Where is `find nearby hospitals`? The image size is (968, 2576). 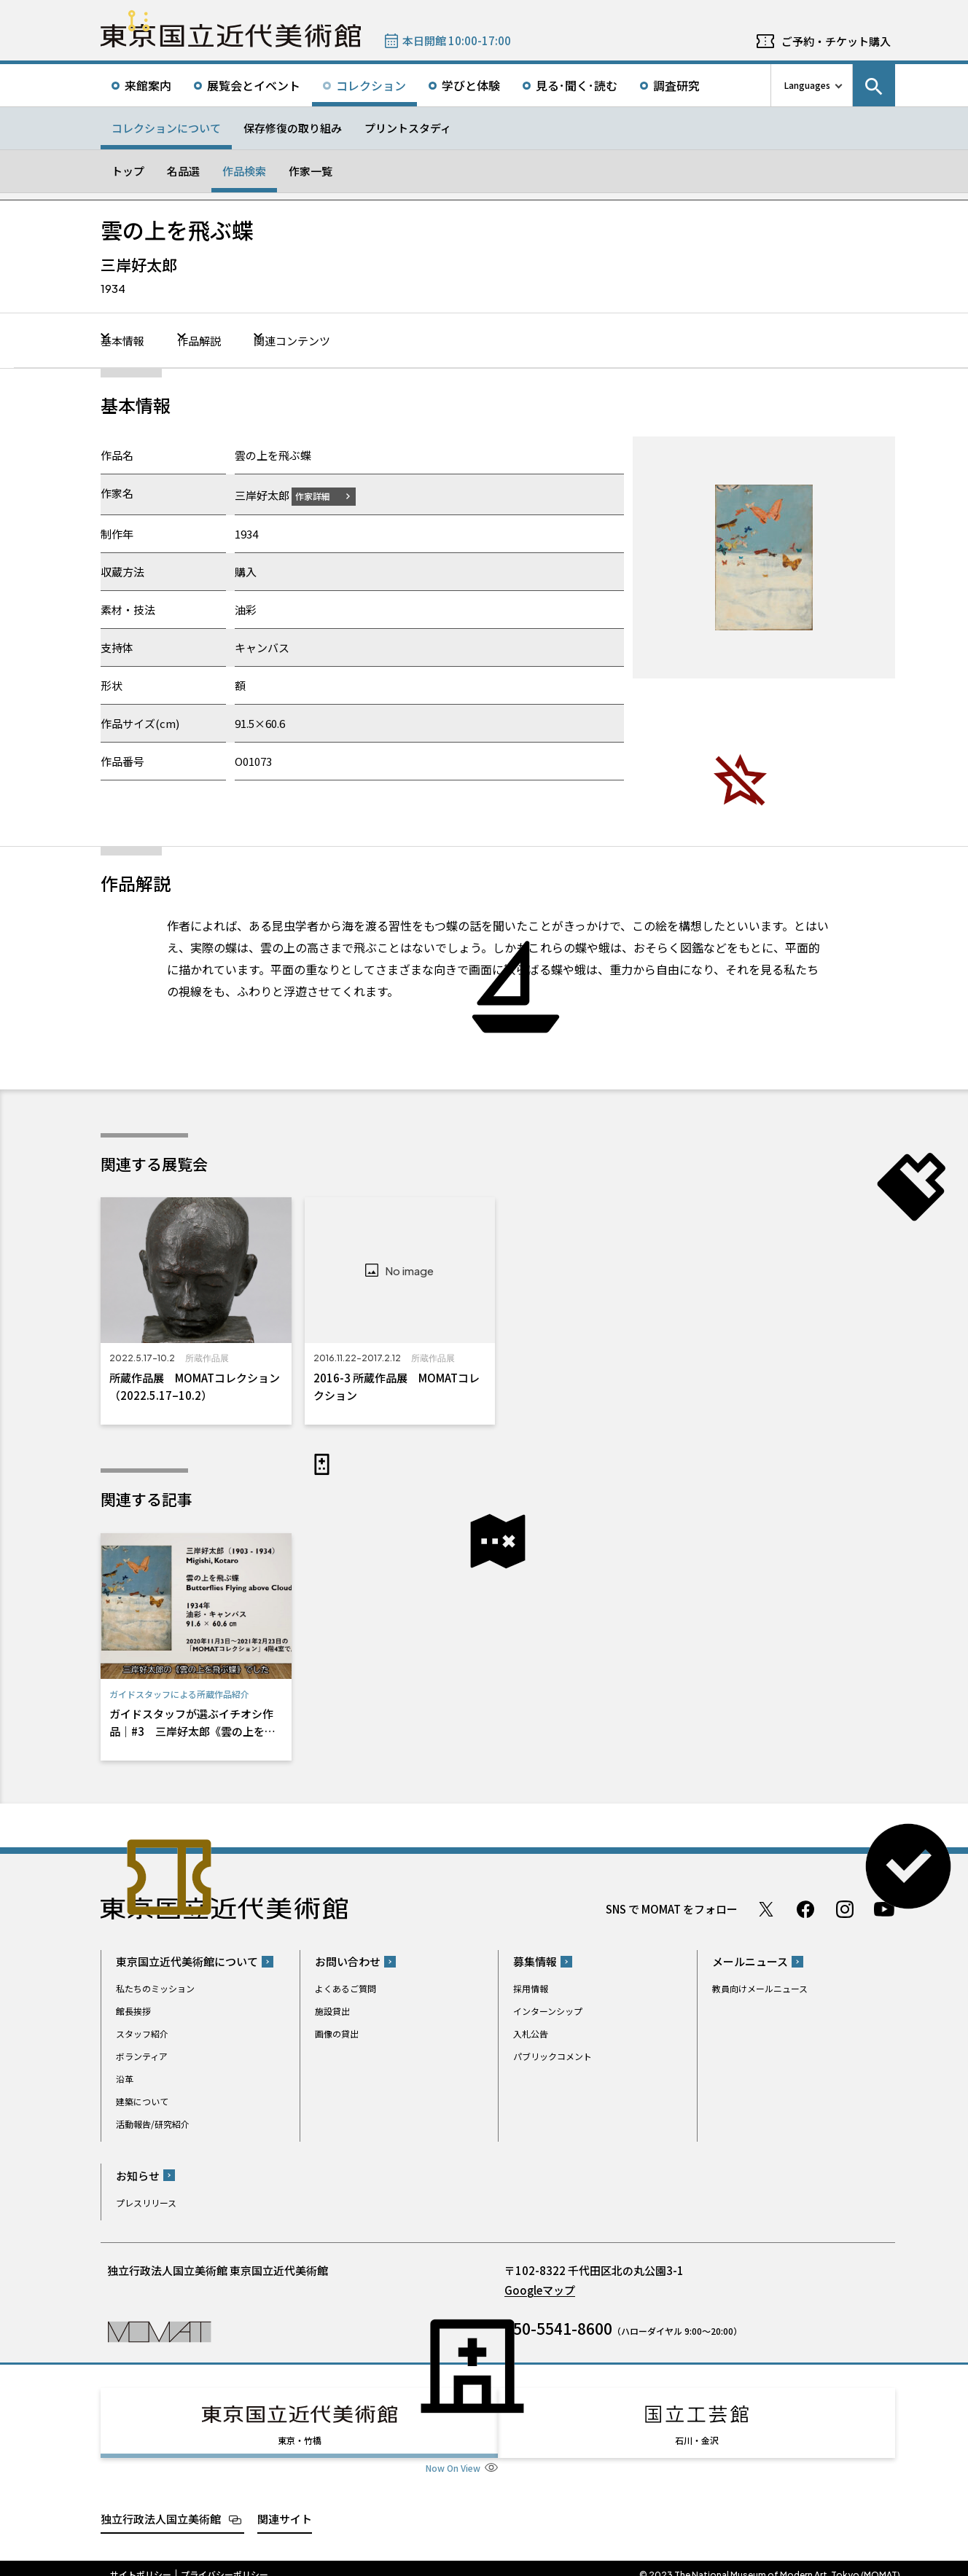
find nearby hospitals is located at coordinates (472, 2366).